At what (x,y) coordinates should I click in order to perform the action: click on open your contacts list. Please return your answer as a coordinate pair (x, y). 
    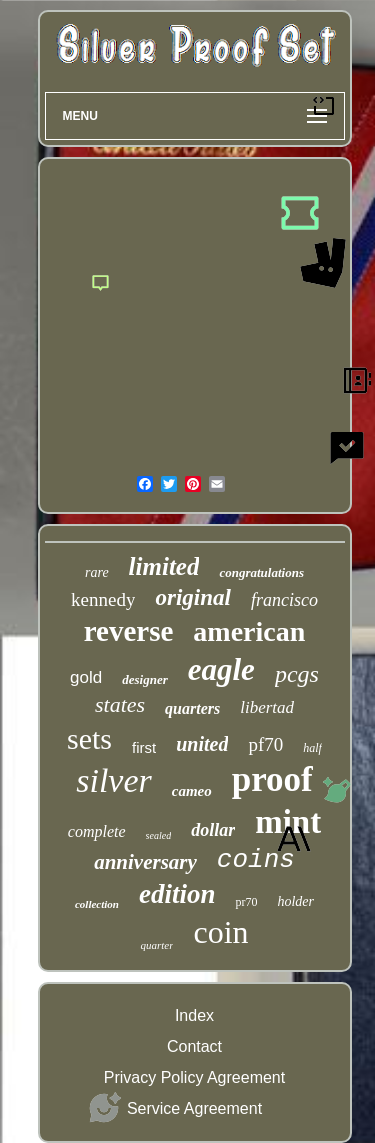
    Looking at the image, I should click on (355, 380).